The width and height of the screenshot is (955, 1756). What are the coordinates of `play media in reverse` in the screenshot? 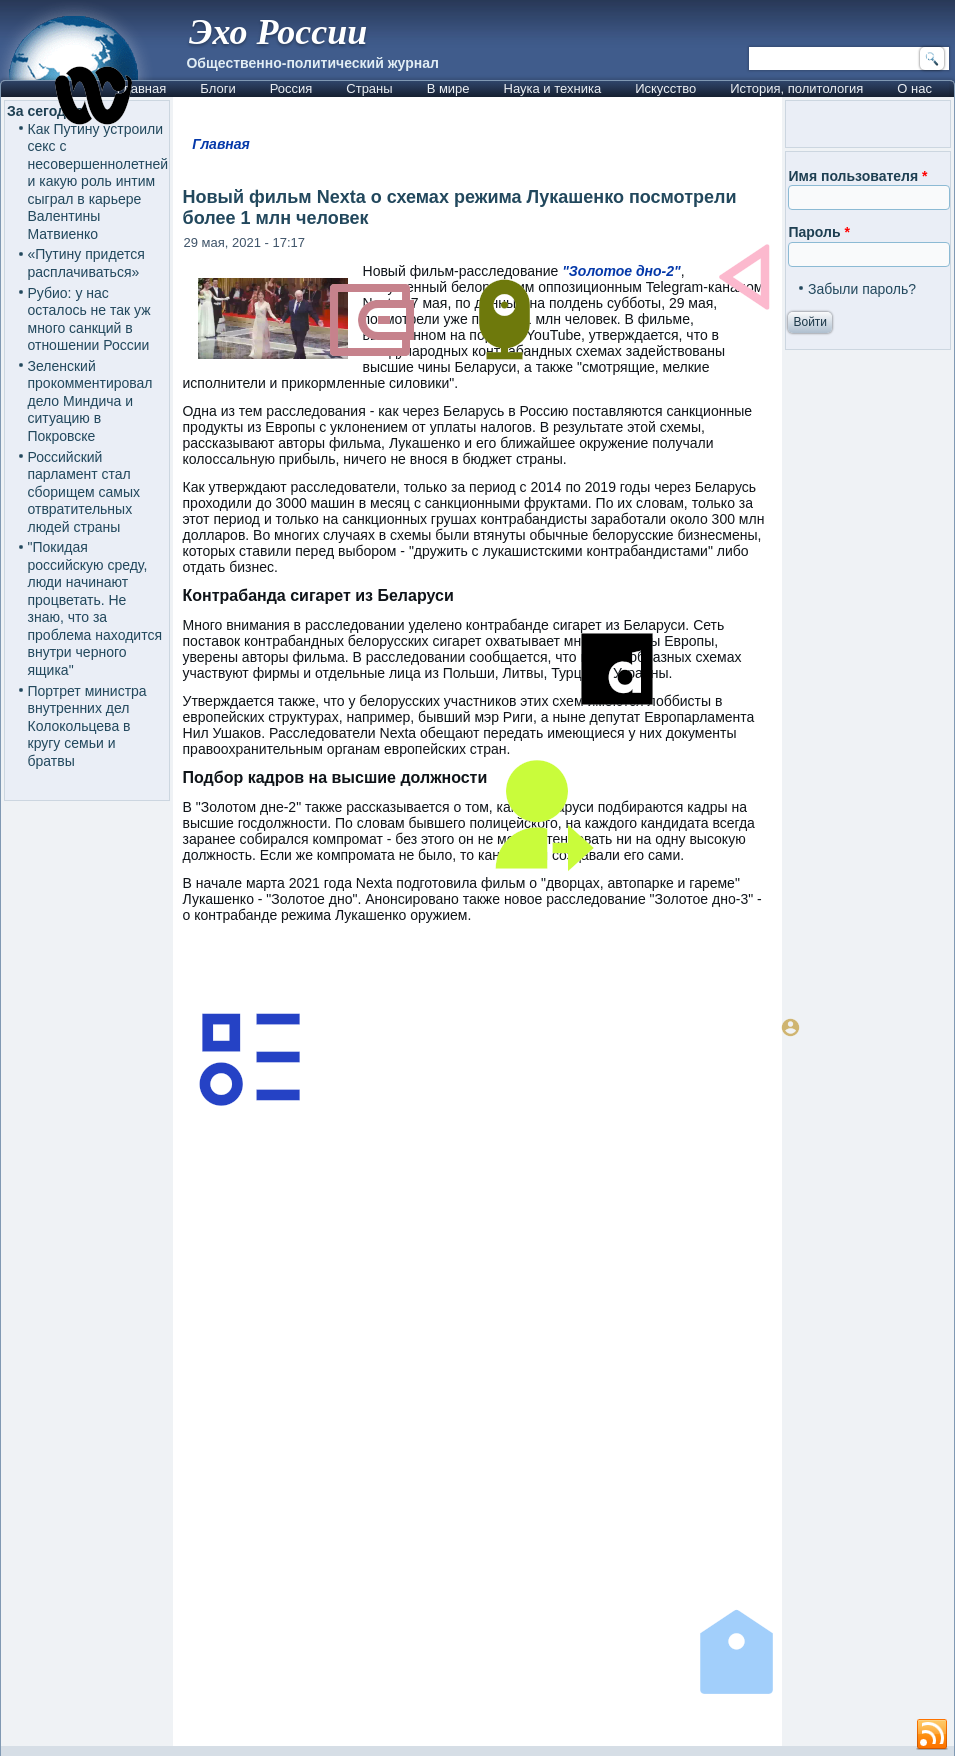 It's located at (752, 277).